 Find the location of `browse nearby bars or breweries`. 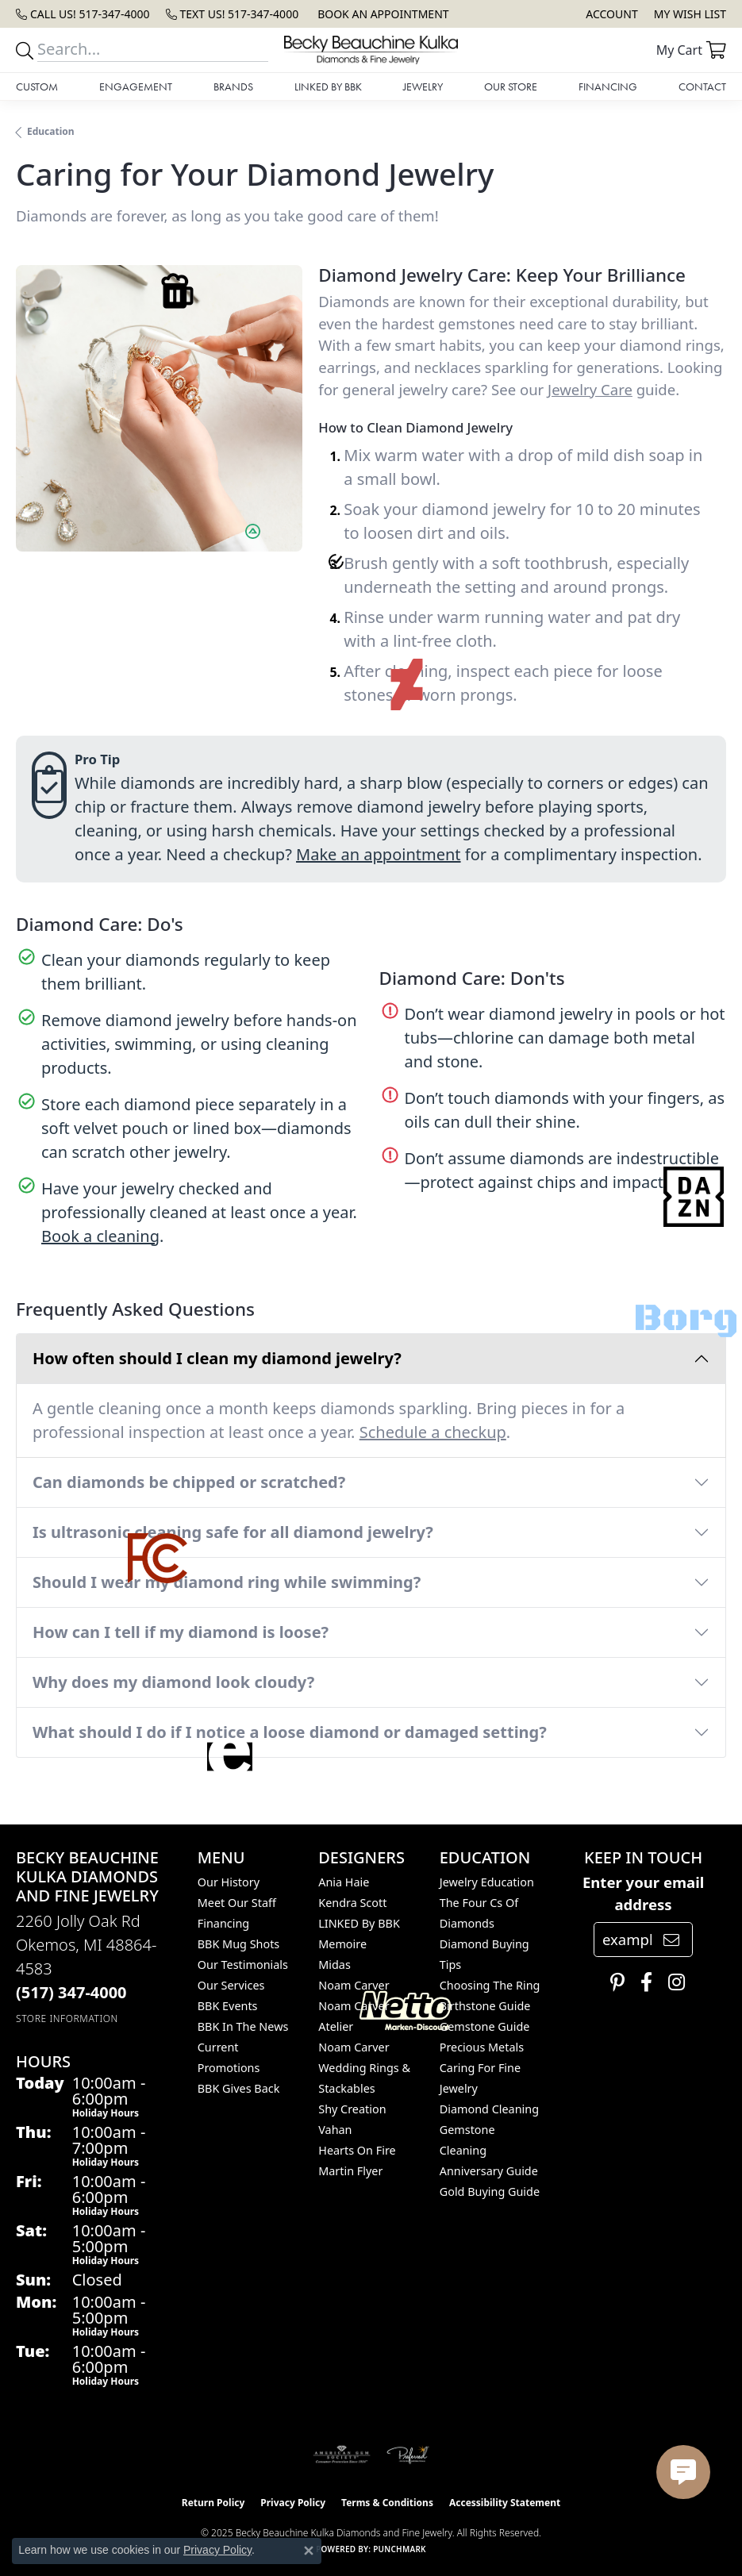

browse nearby bars or breweries is located at coordinates (178, 291).